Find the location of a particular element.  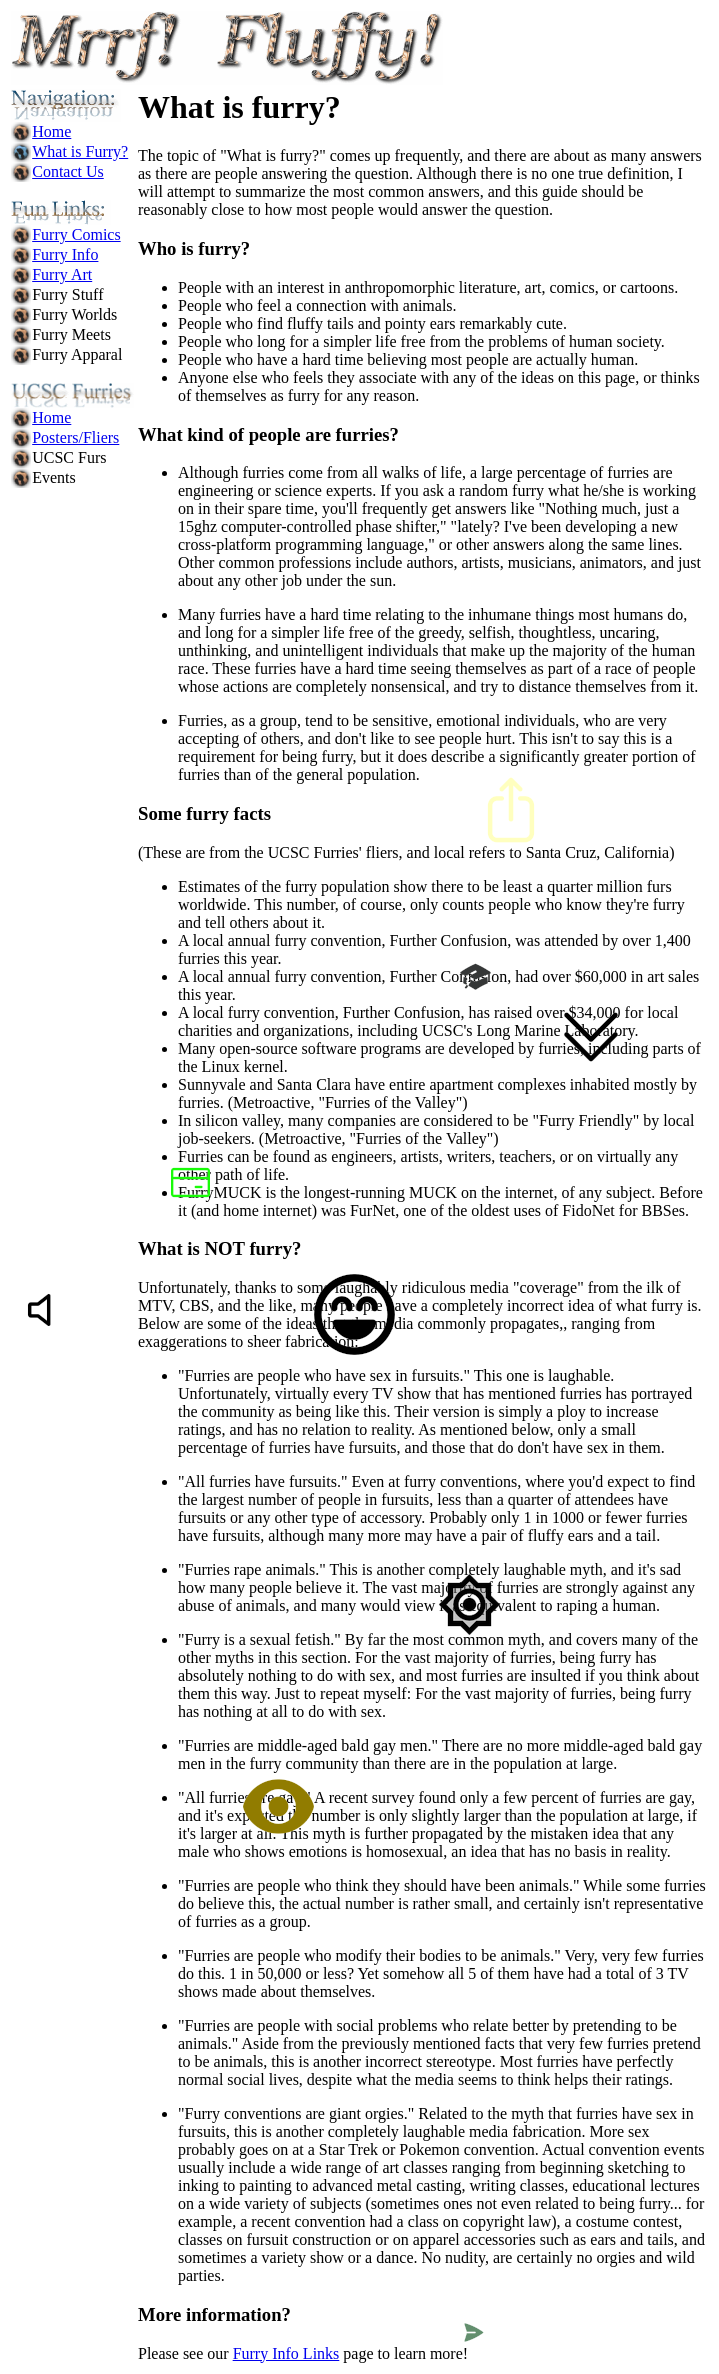

access education or learning features is located at coordinates (475, 976).